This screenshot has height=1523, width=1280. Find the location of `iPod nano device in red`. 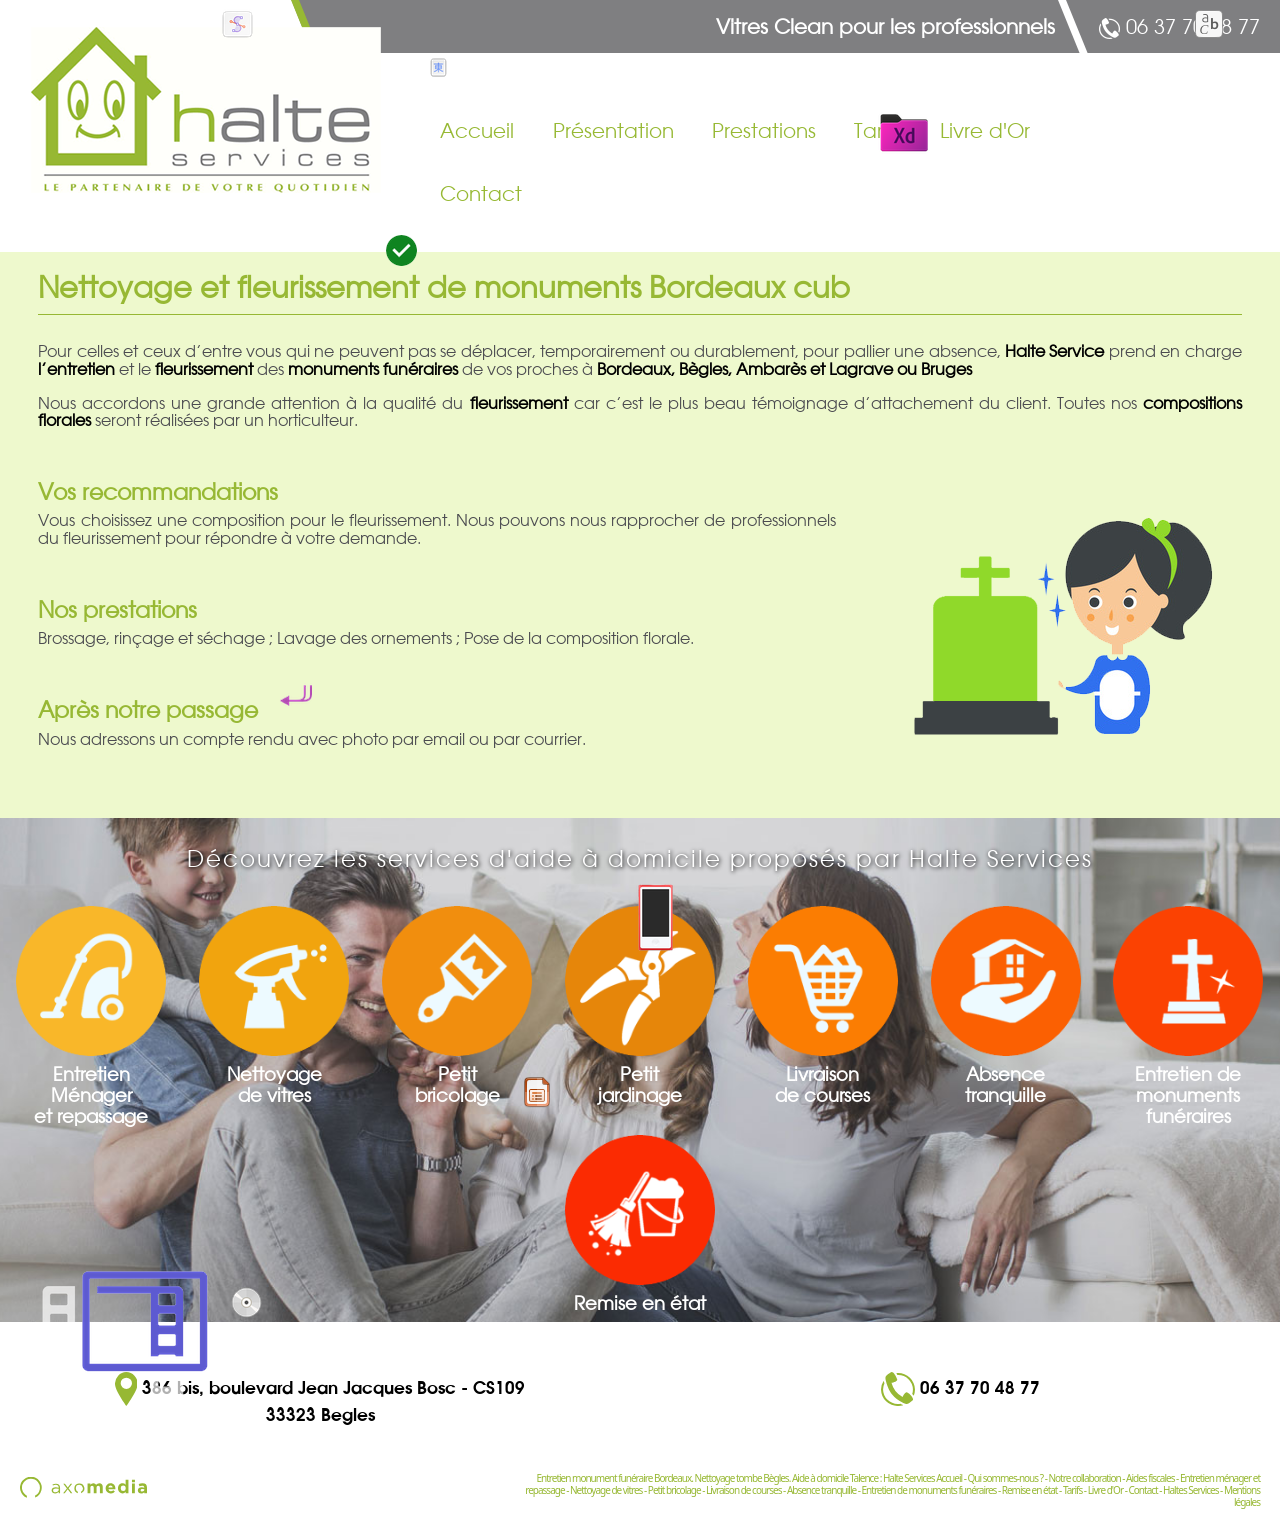

iPod nano device in red is located at coordinates (655, 917).